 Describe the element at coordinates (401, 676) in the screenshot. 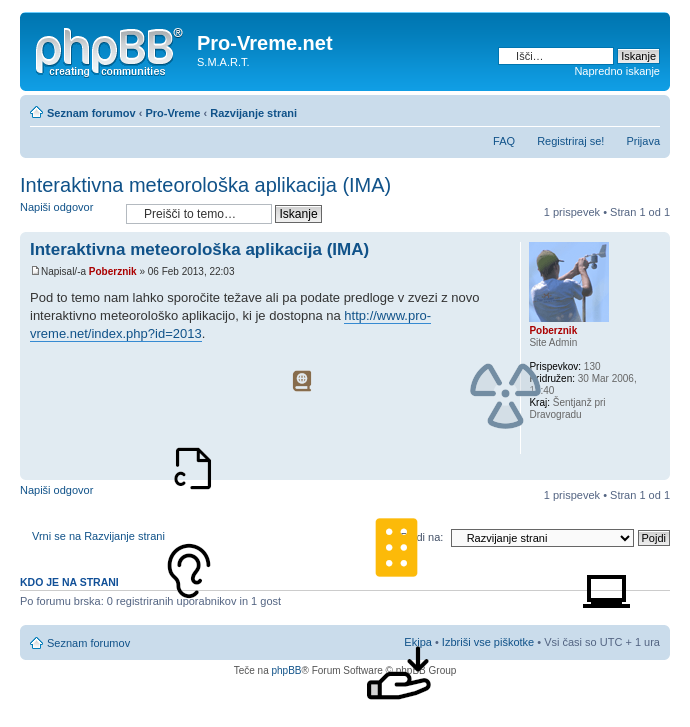

I see `receive or accept an incoming item` at that location.